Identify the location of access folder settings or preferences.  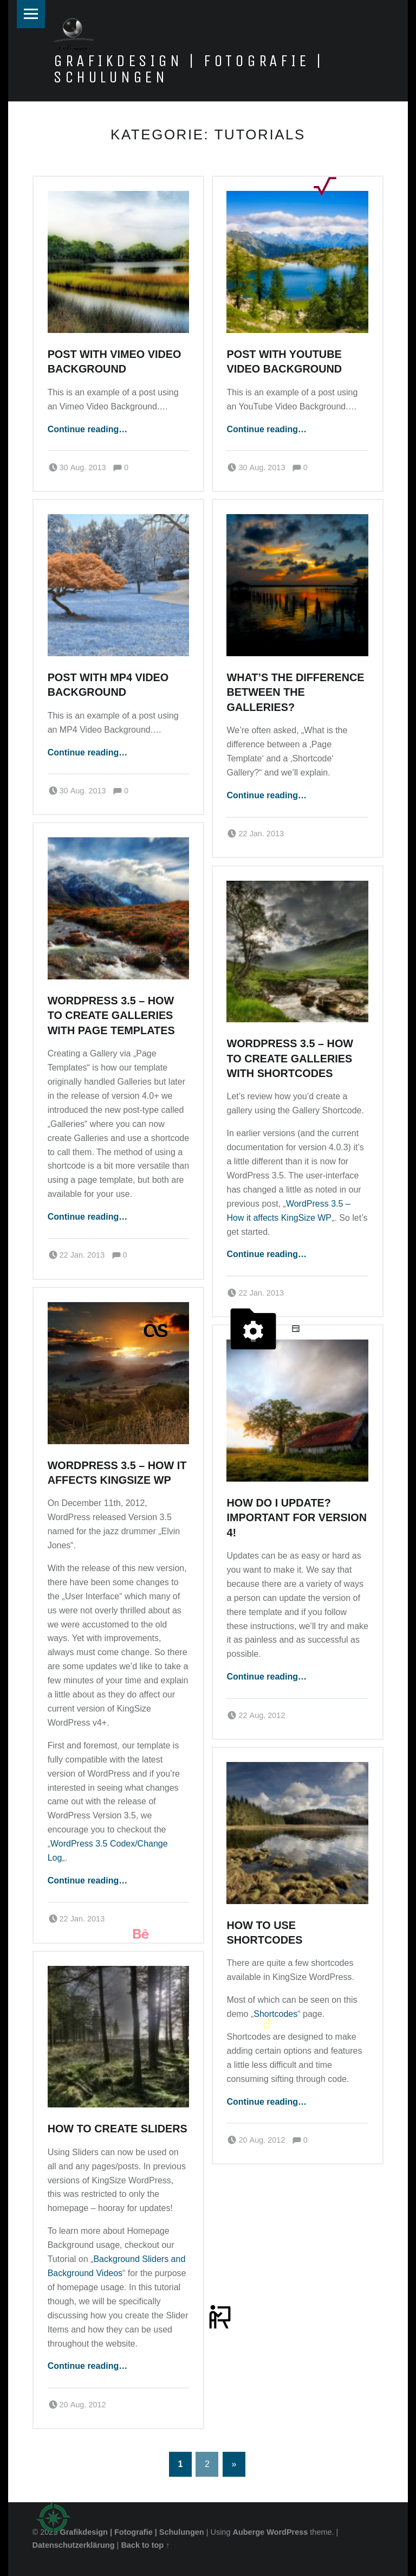
(253, 1329).